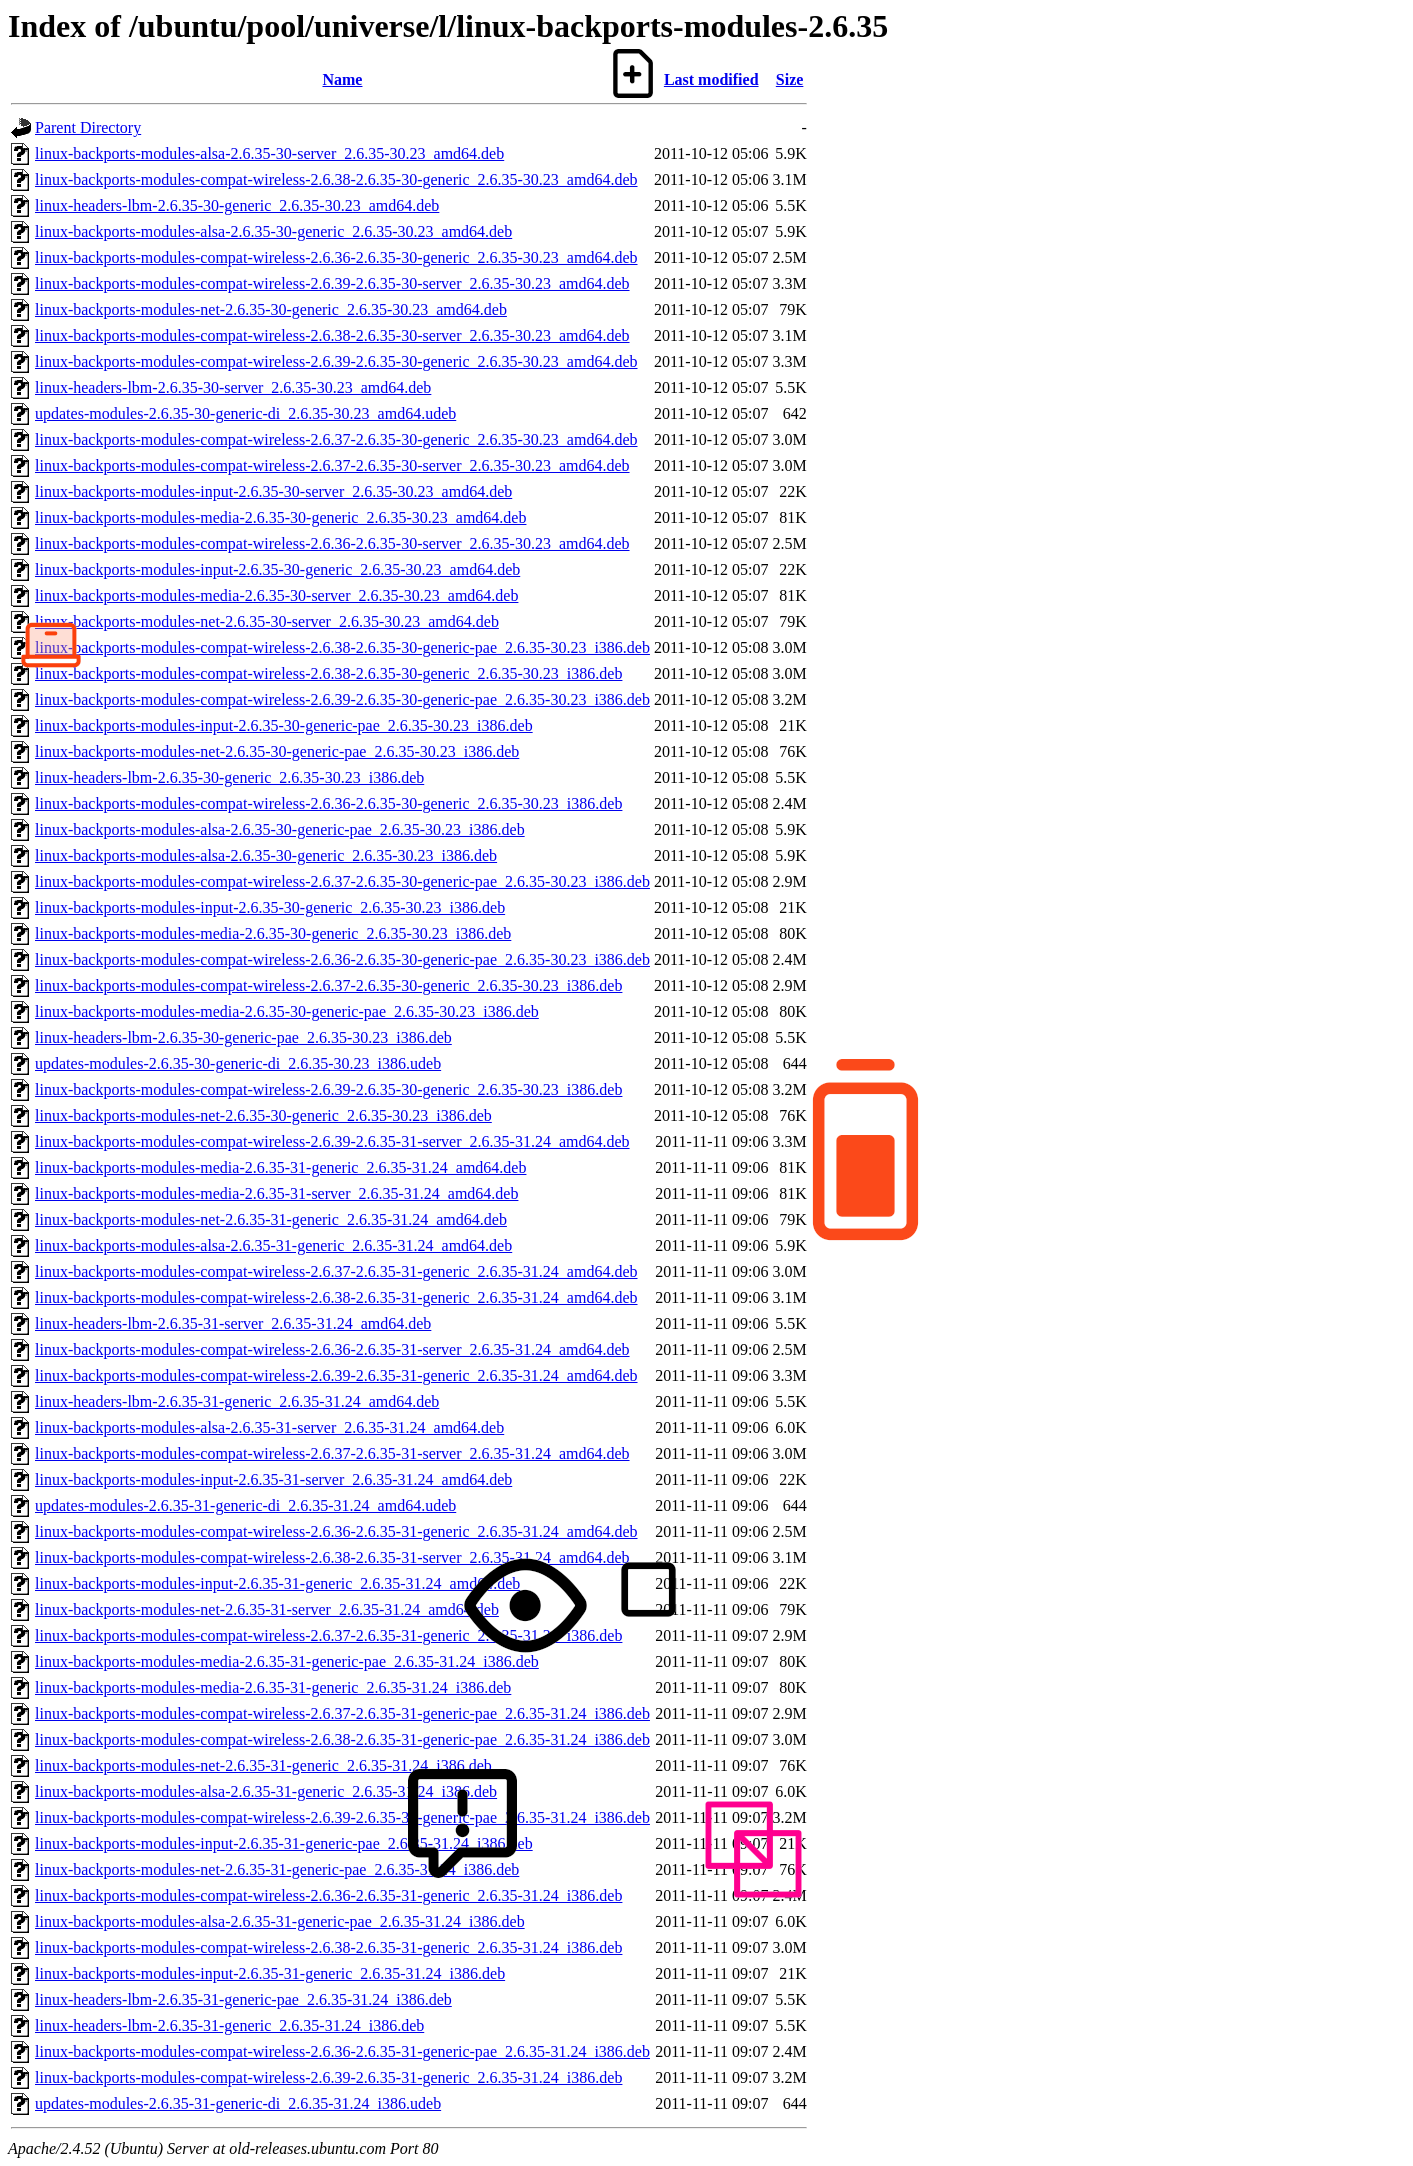 The height and width of the screenshot is (2166, 1413). I want to click on report an issue or problem, so click(462, 1823).